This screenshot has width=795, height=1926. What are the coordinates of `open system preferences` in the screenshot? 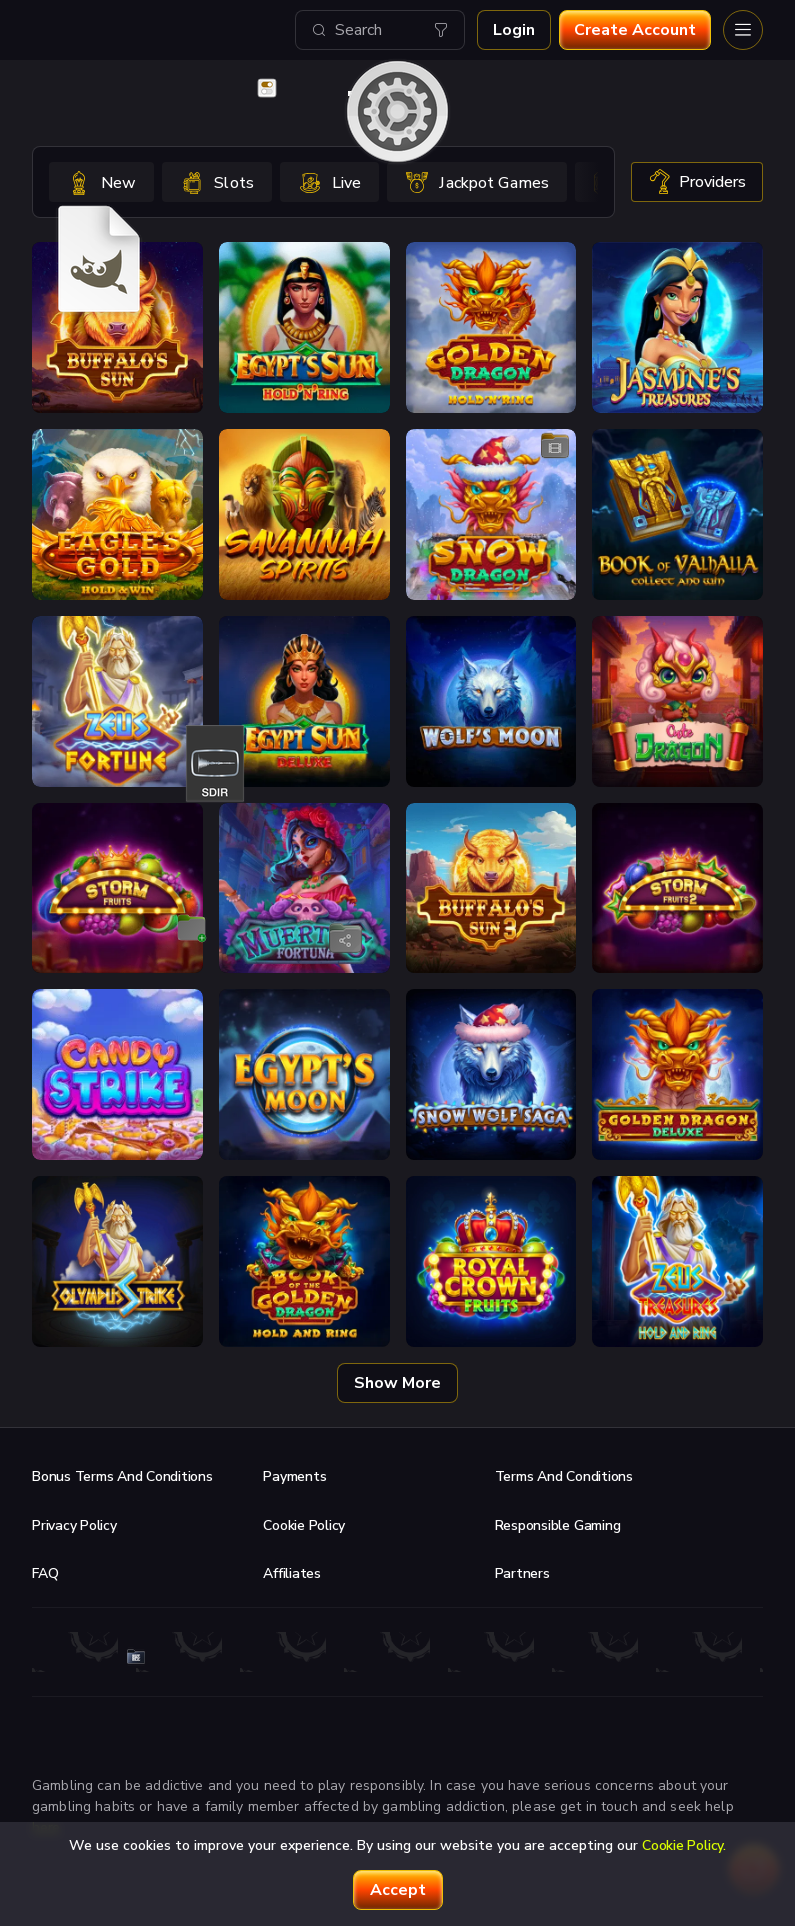 It's located at (397, 111).